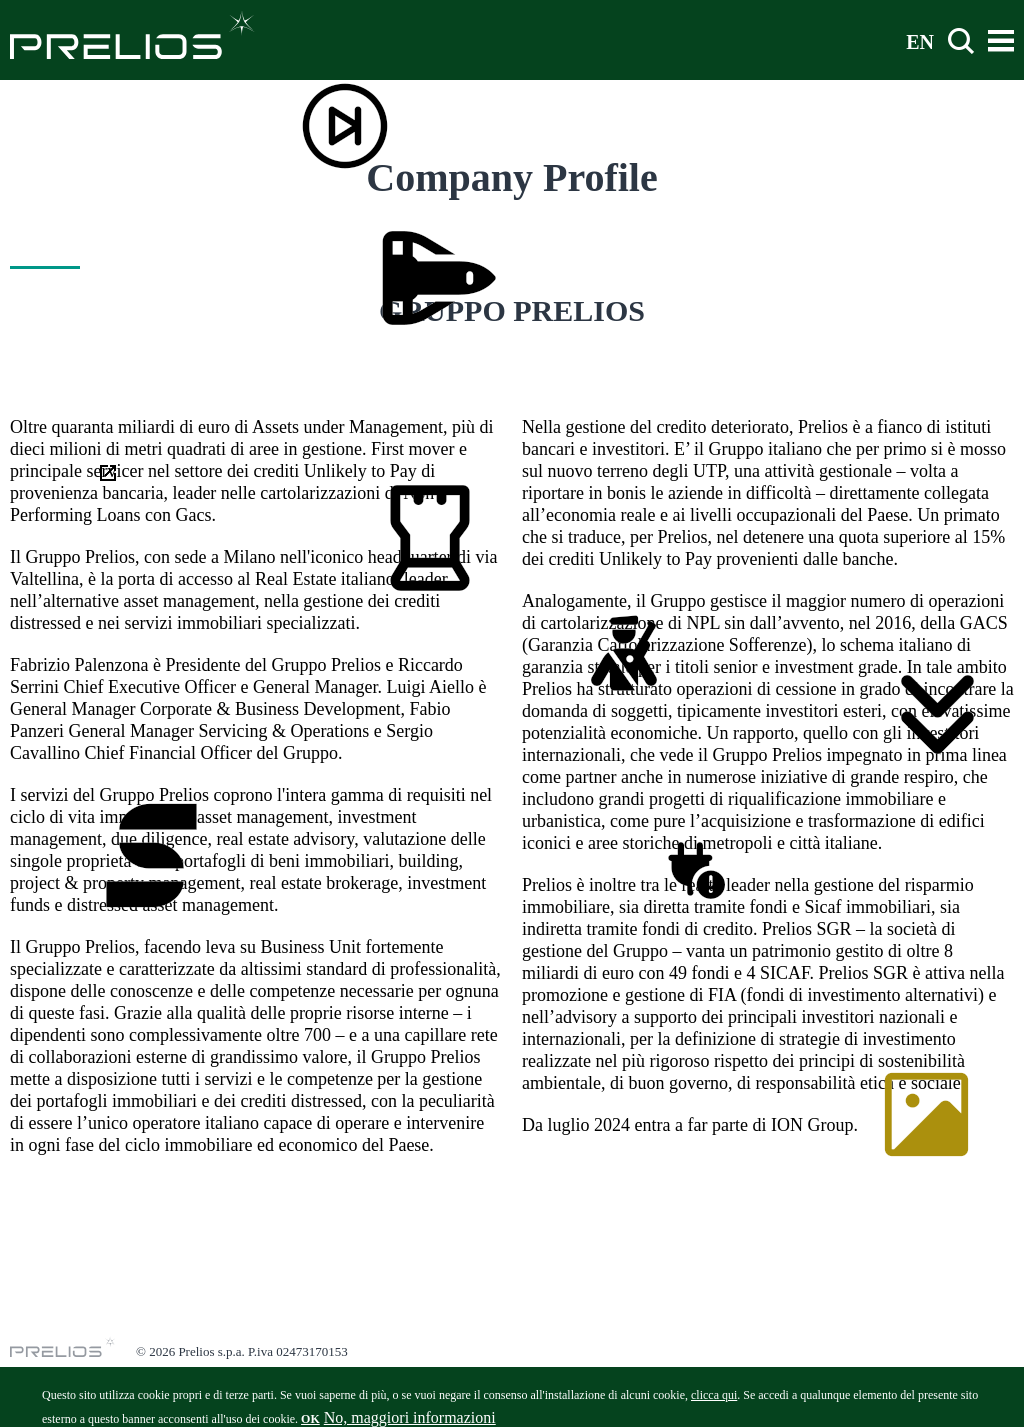  What do you see at coordinates (443, 278) in the screenshot?
I see `access space or aerospace-related content` at bounding box center [443, 278].